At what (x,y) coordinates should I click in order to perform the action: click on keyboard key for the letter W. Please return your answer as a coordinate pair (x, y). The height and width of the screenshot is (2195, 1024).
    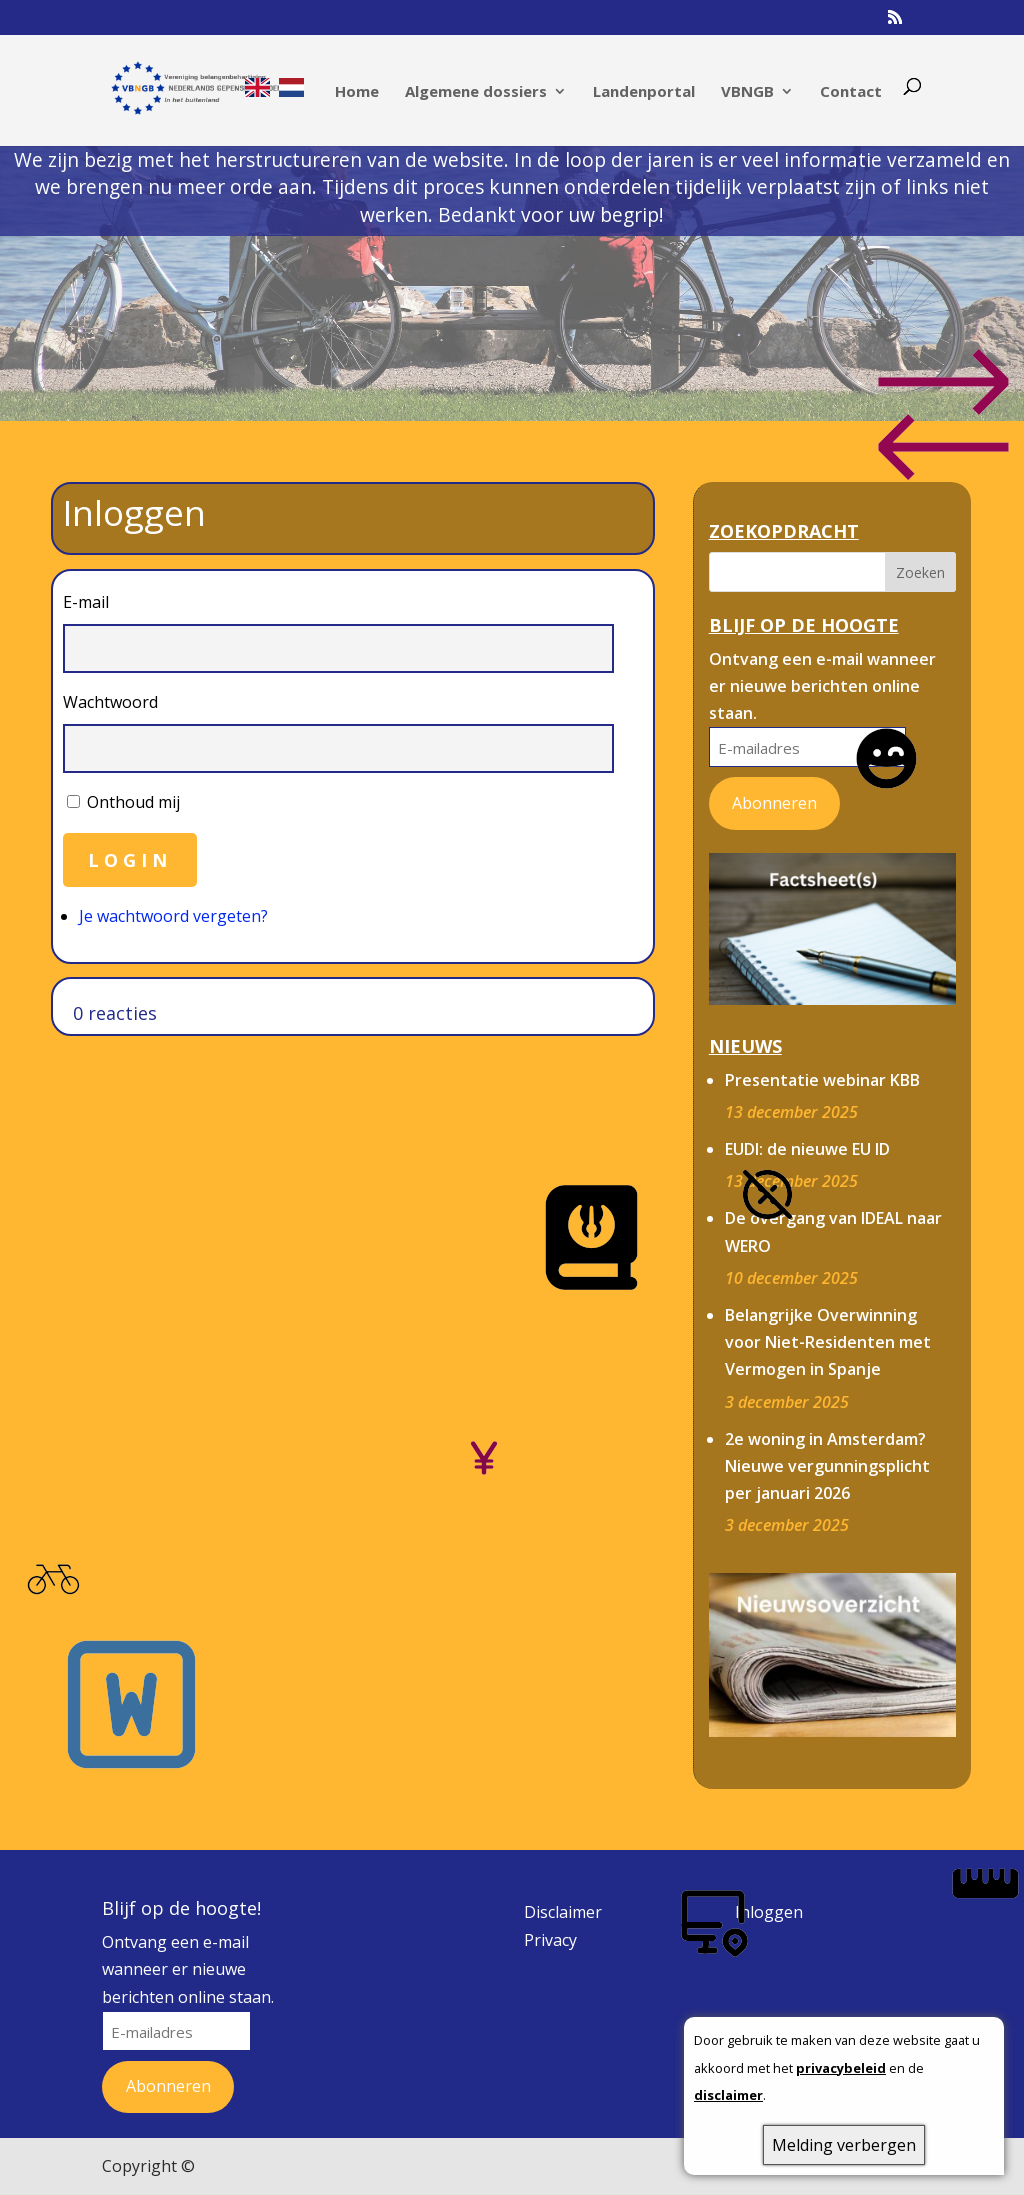
    Looking at the image, I should click on (131, 1704).